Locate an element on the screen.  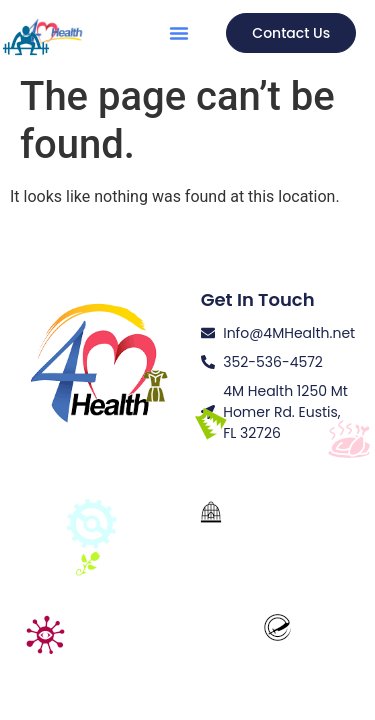
attach or clip items together is located at coordinates (211, 424).